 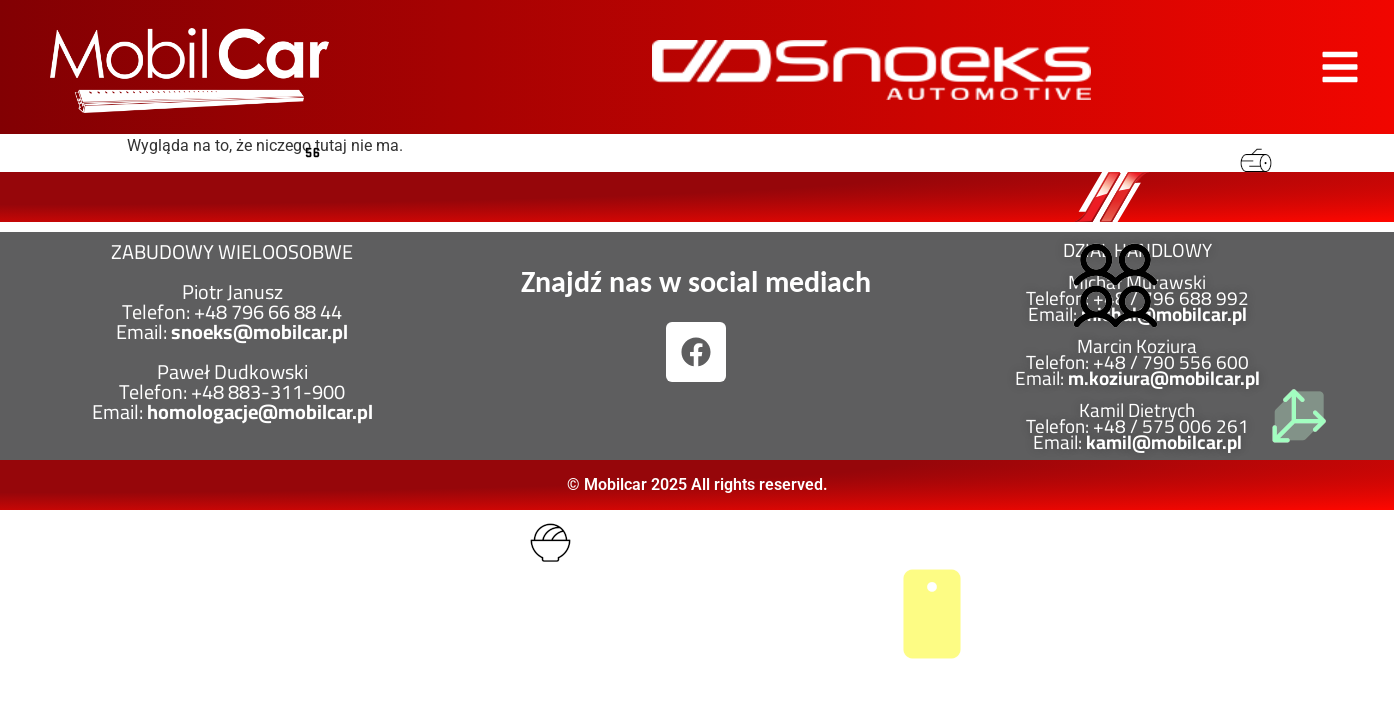 I want to click on view food or meal options, so click(x=550, y=543).